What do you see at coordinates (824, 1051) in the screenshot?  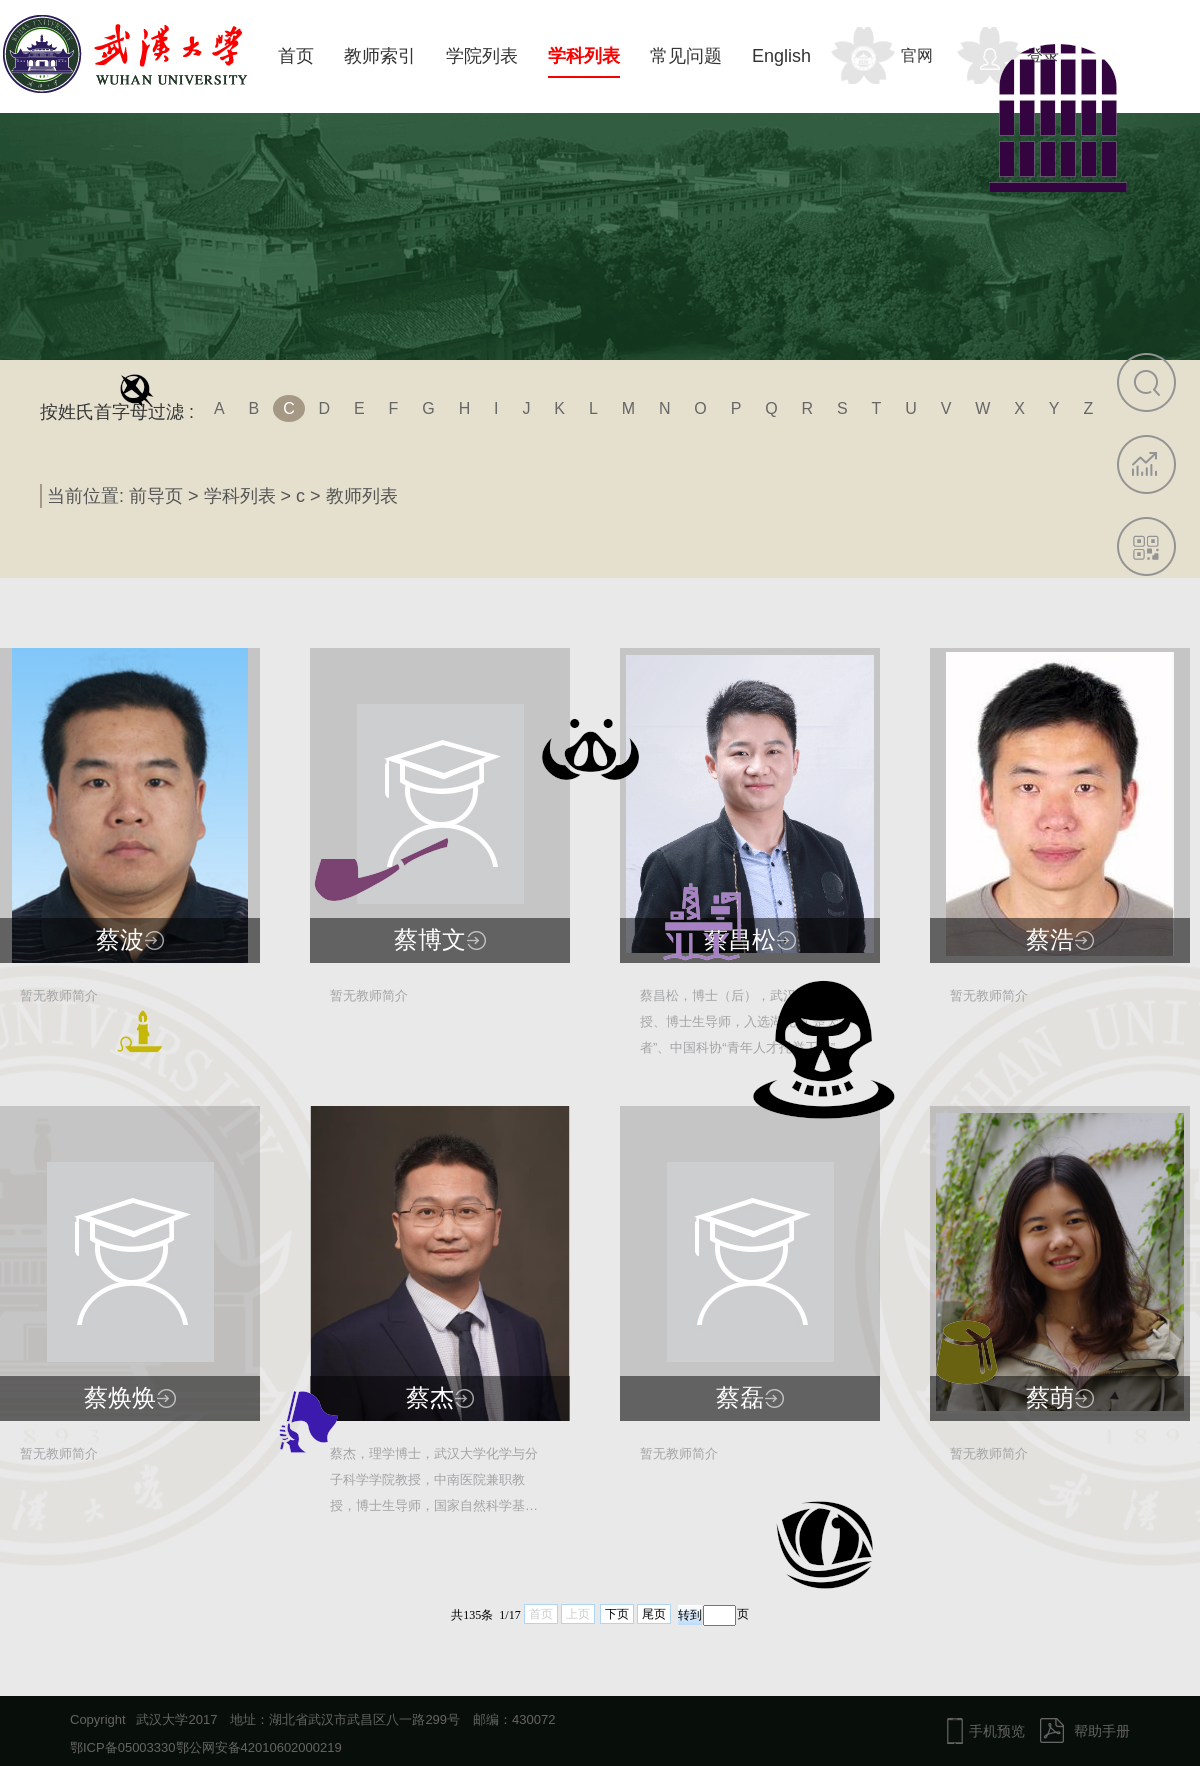 I see `indicates a hazardous or deadly area on the game map` at bounding box center [824, 1051].